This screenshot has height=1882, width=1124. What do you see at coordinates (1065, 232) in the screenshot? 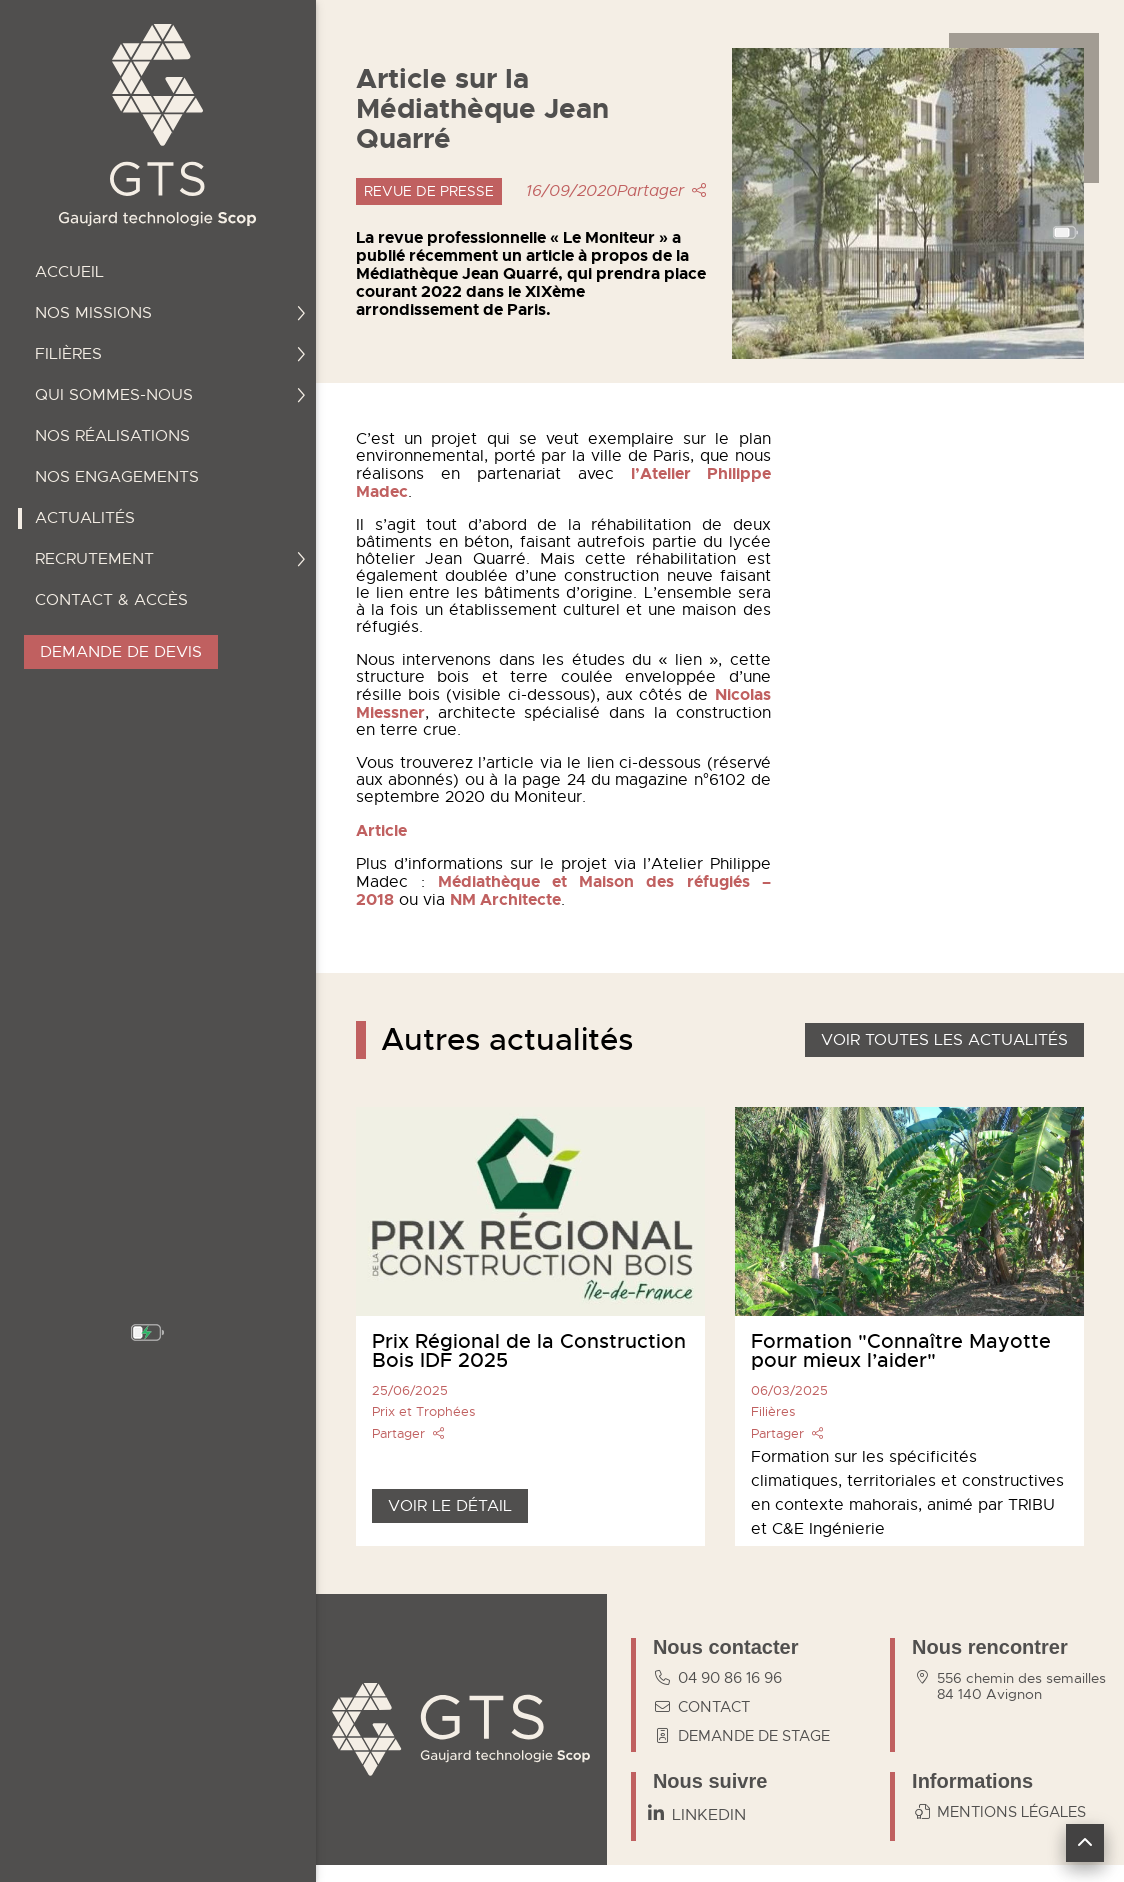
I see `indicates battery at 70% charge` at bounding box center [1065, 232].